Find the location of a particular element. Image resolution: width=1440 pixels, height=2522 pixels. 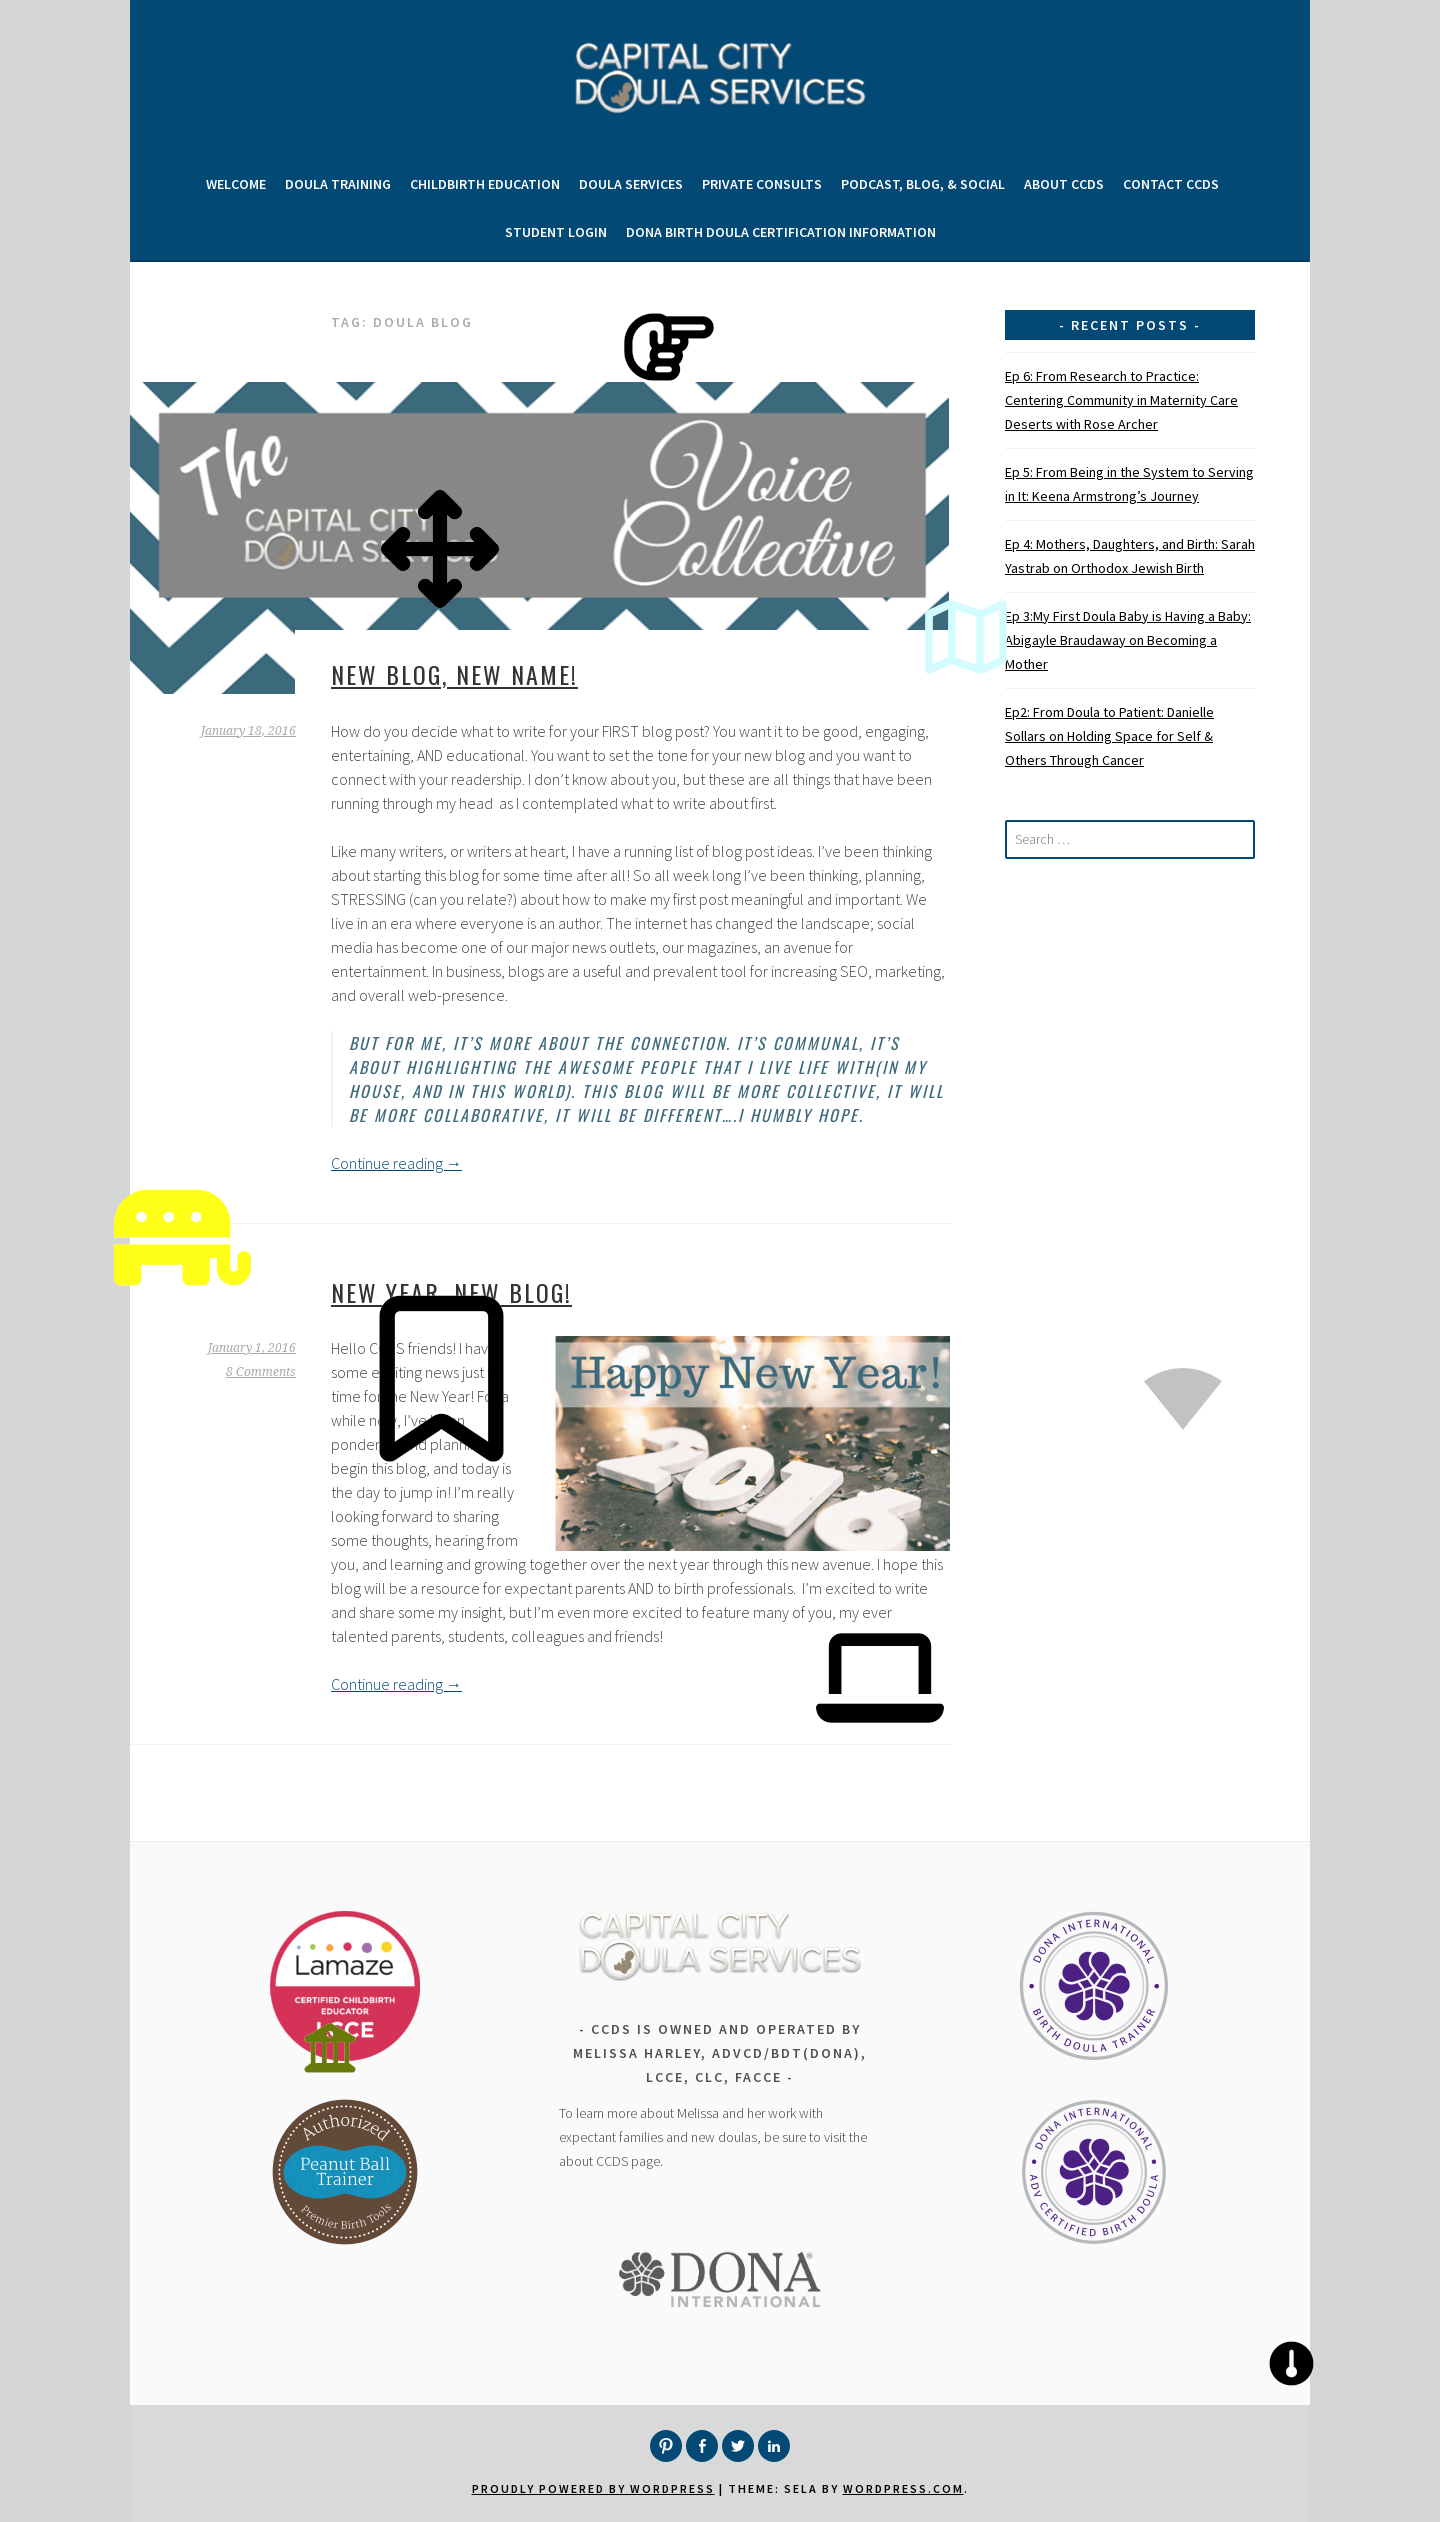

indicates republican party affiliation is located at coordinates (182, 1237).